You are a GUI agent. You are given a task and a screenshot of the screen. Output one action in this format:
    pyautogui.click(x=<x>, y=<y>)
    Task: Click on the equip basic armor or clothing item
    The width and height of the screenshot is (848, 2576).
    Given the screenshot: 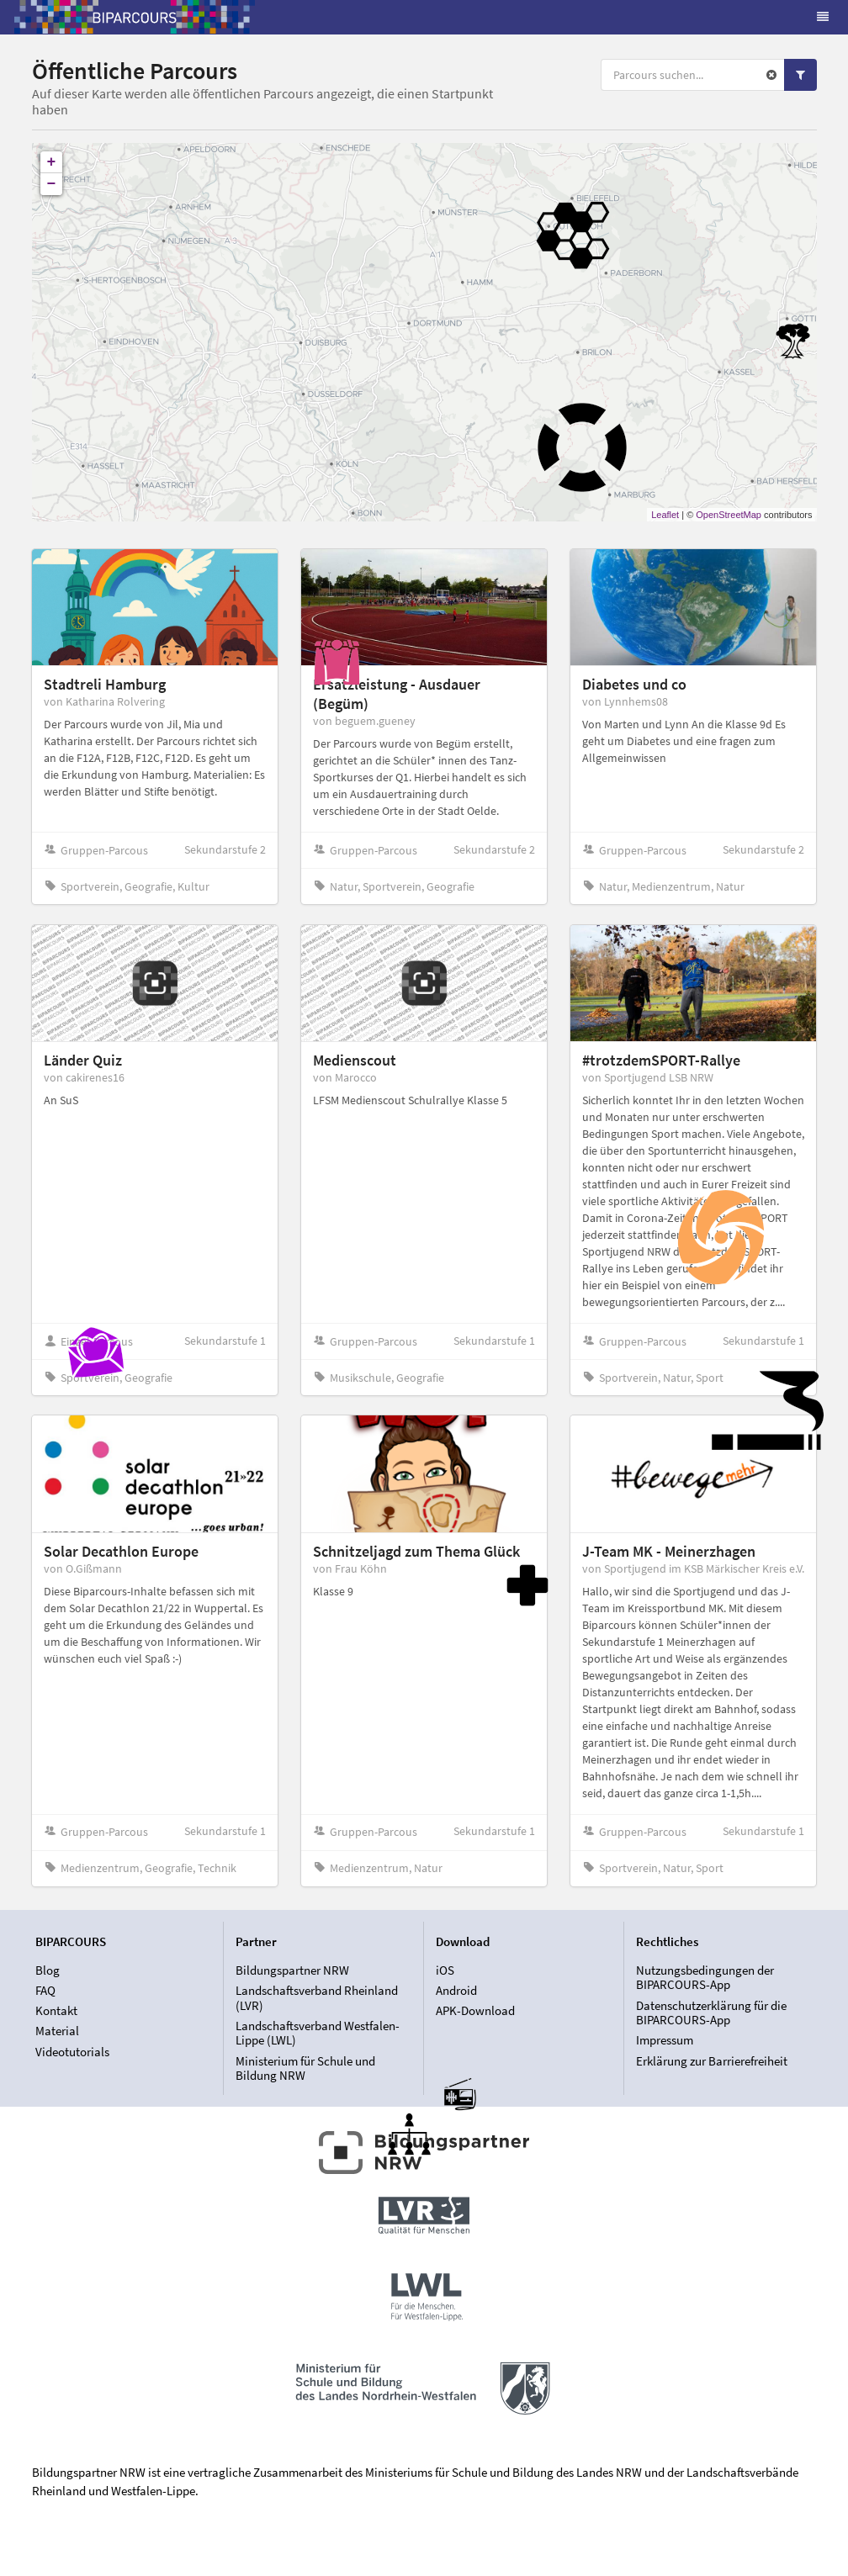 What is the action you would take?
    pyautogui.click(x=337, y=662)
    